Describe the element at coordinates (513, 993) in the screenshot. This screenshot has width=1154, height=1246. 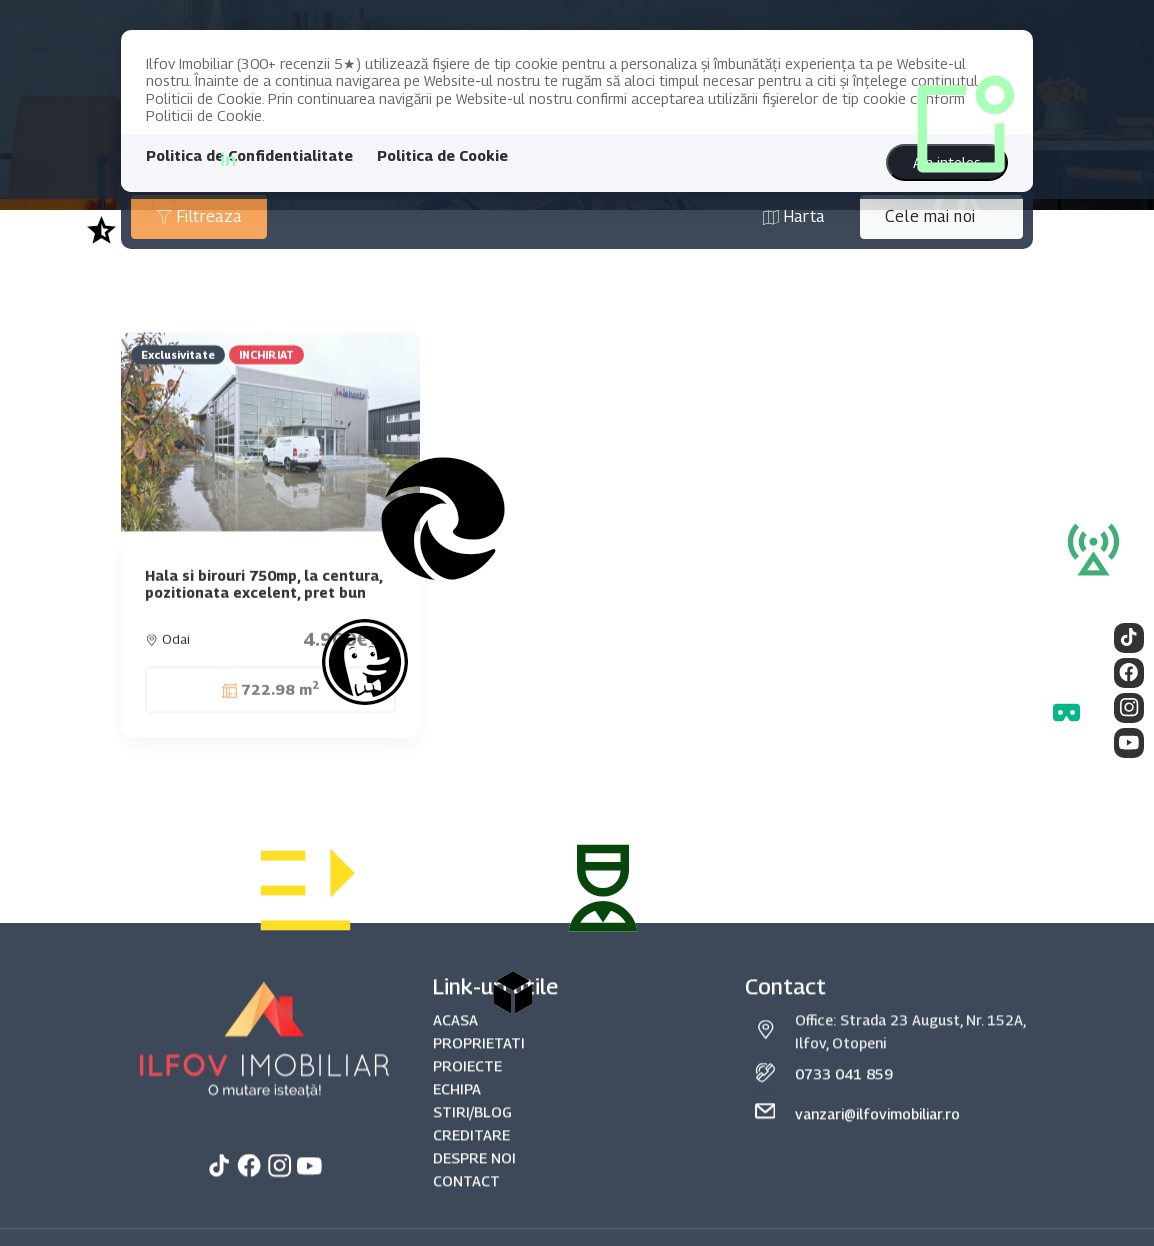
I see `access 3d modeling or rendering tools` at that location.